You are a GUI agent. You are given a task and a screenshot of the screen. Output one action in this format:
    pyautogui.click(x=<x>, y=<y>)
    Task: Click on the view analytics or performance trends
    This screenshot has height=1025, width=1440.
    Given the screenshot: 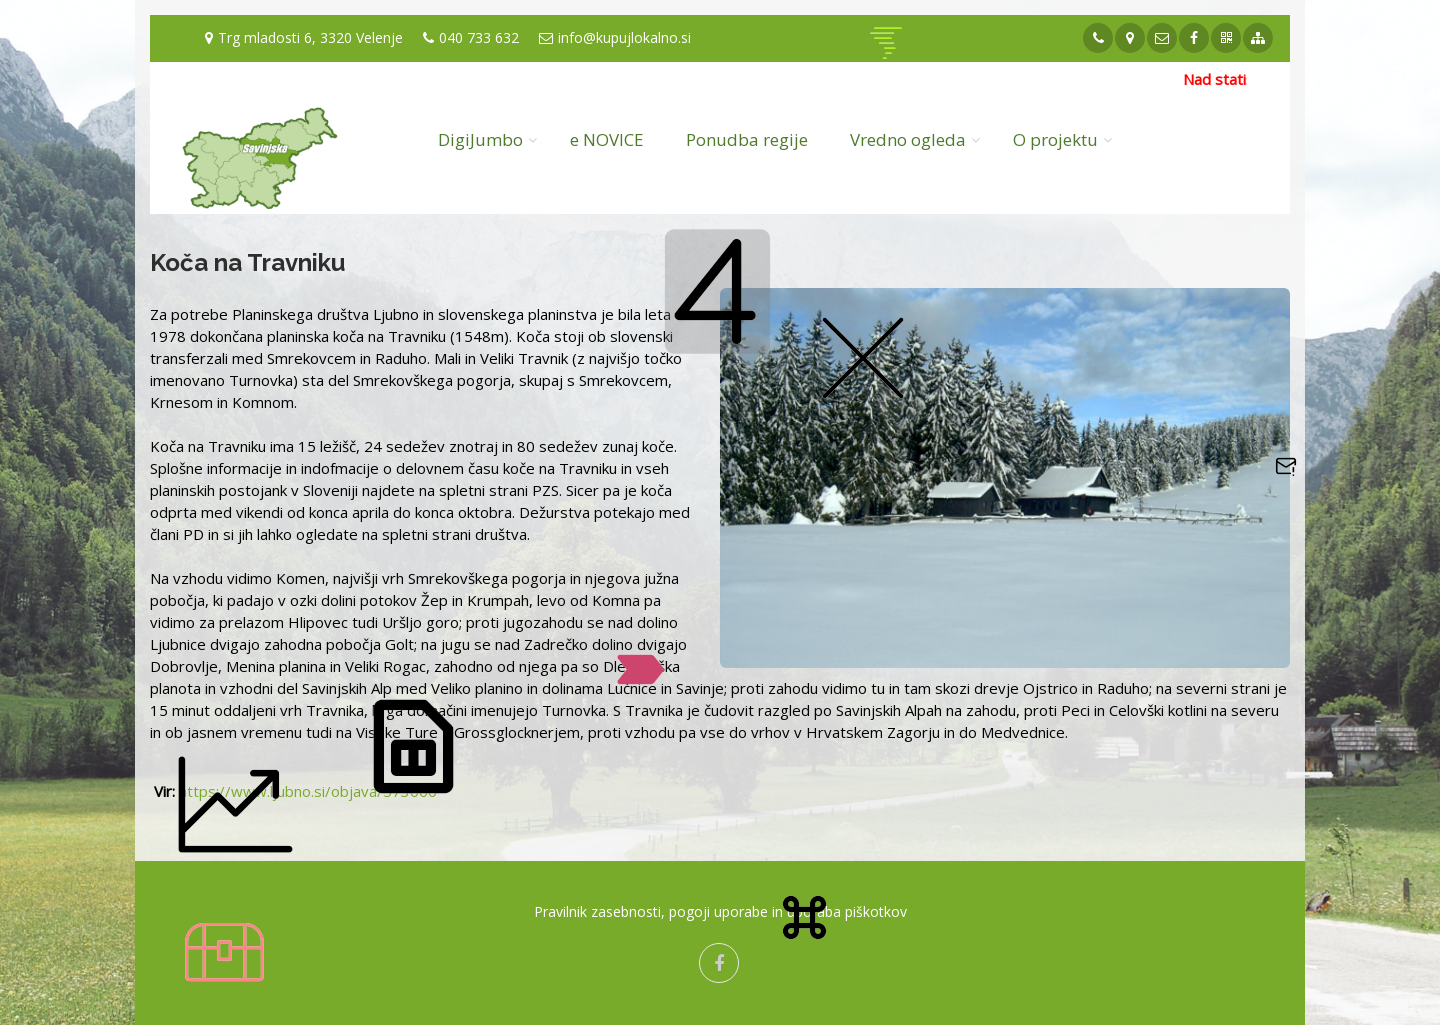 What is the action you would take?
    pyautogui.click(x=235, y=804)
    